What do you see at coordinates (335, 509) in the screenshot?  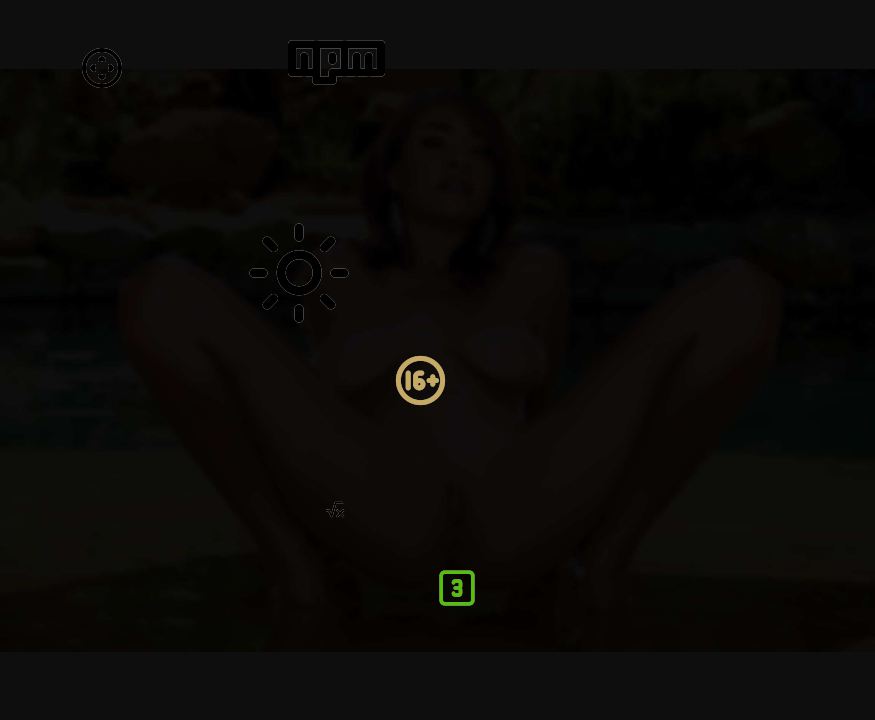 I see `access calculator or math functions` at bounding box center [335, 509].